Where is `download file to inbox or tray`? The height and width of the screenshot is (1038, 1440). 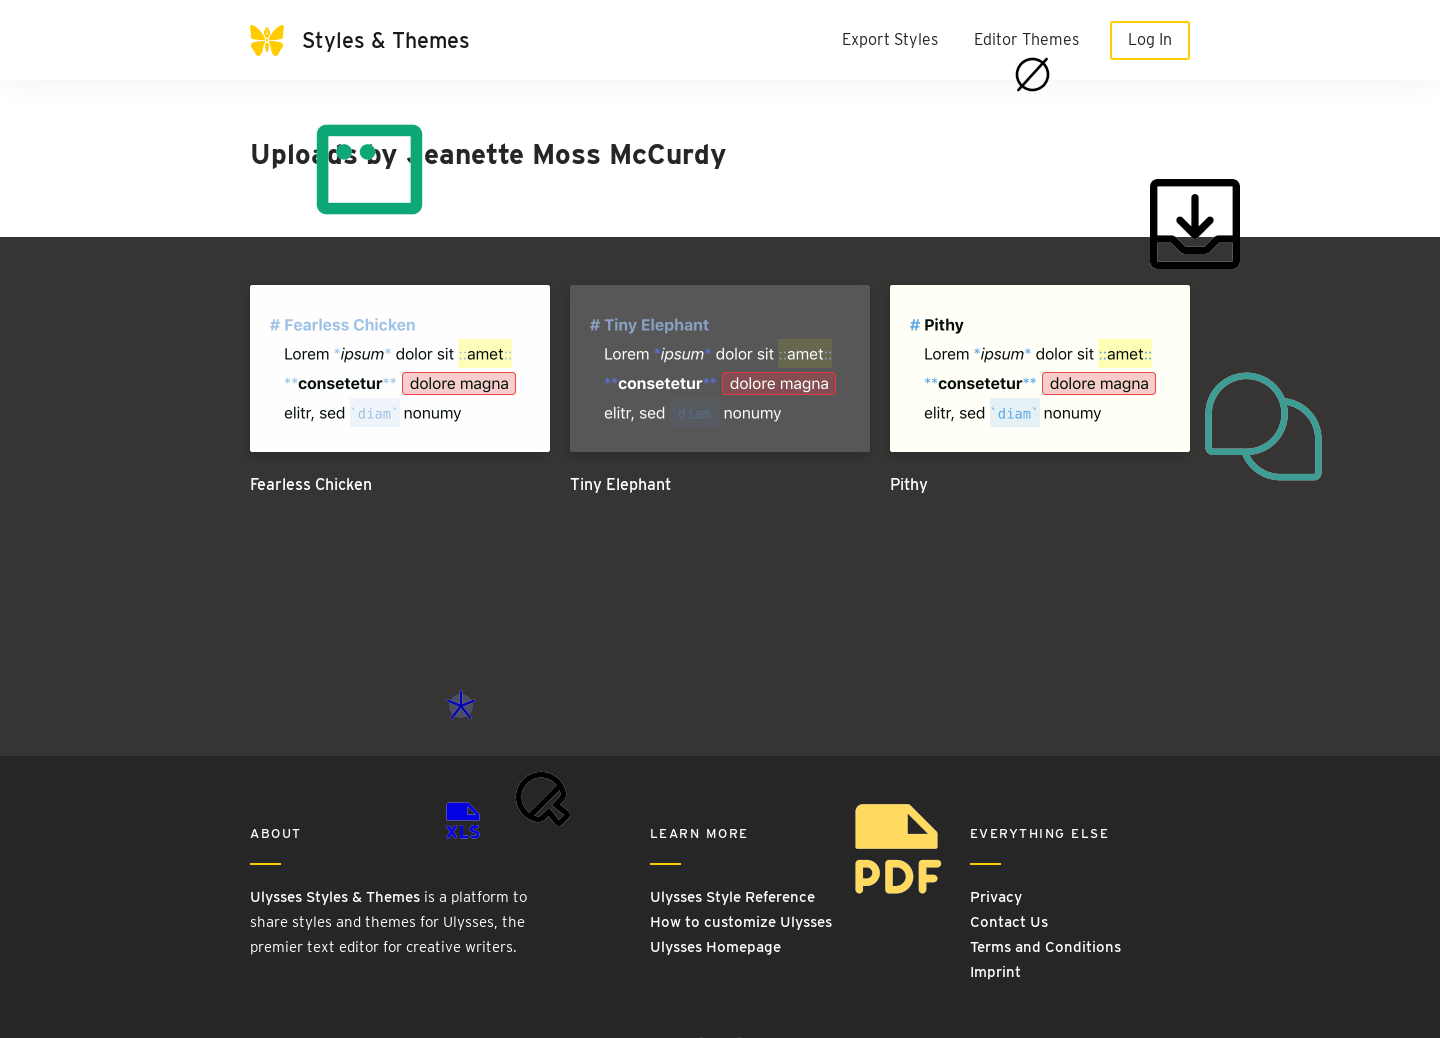 download file to inbox or tray is located at coordinates (1195, 224).